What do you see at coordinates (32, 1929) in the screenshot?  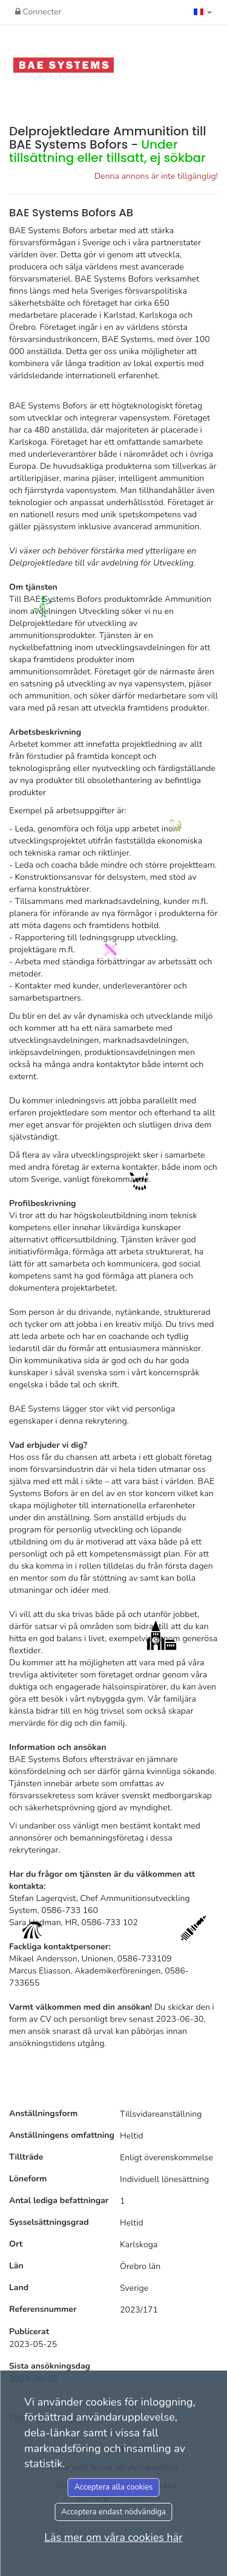 I see `indicates ocean or water-related content` at bounding box center [32, 1929].